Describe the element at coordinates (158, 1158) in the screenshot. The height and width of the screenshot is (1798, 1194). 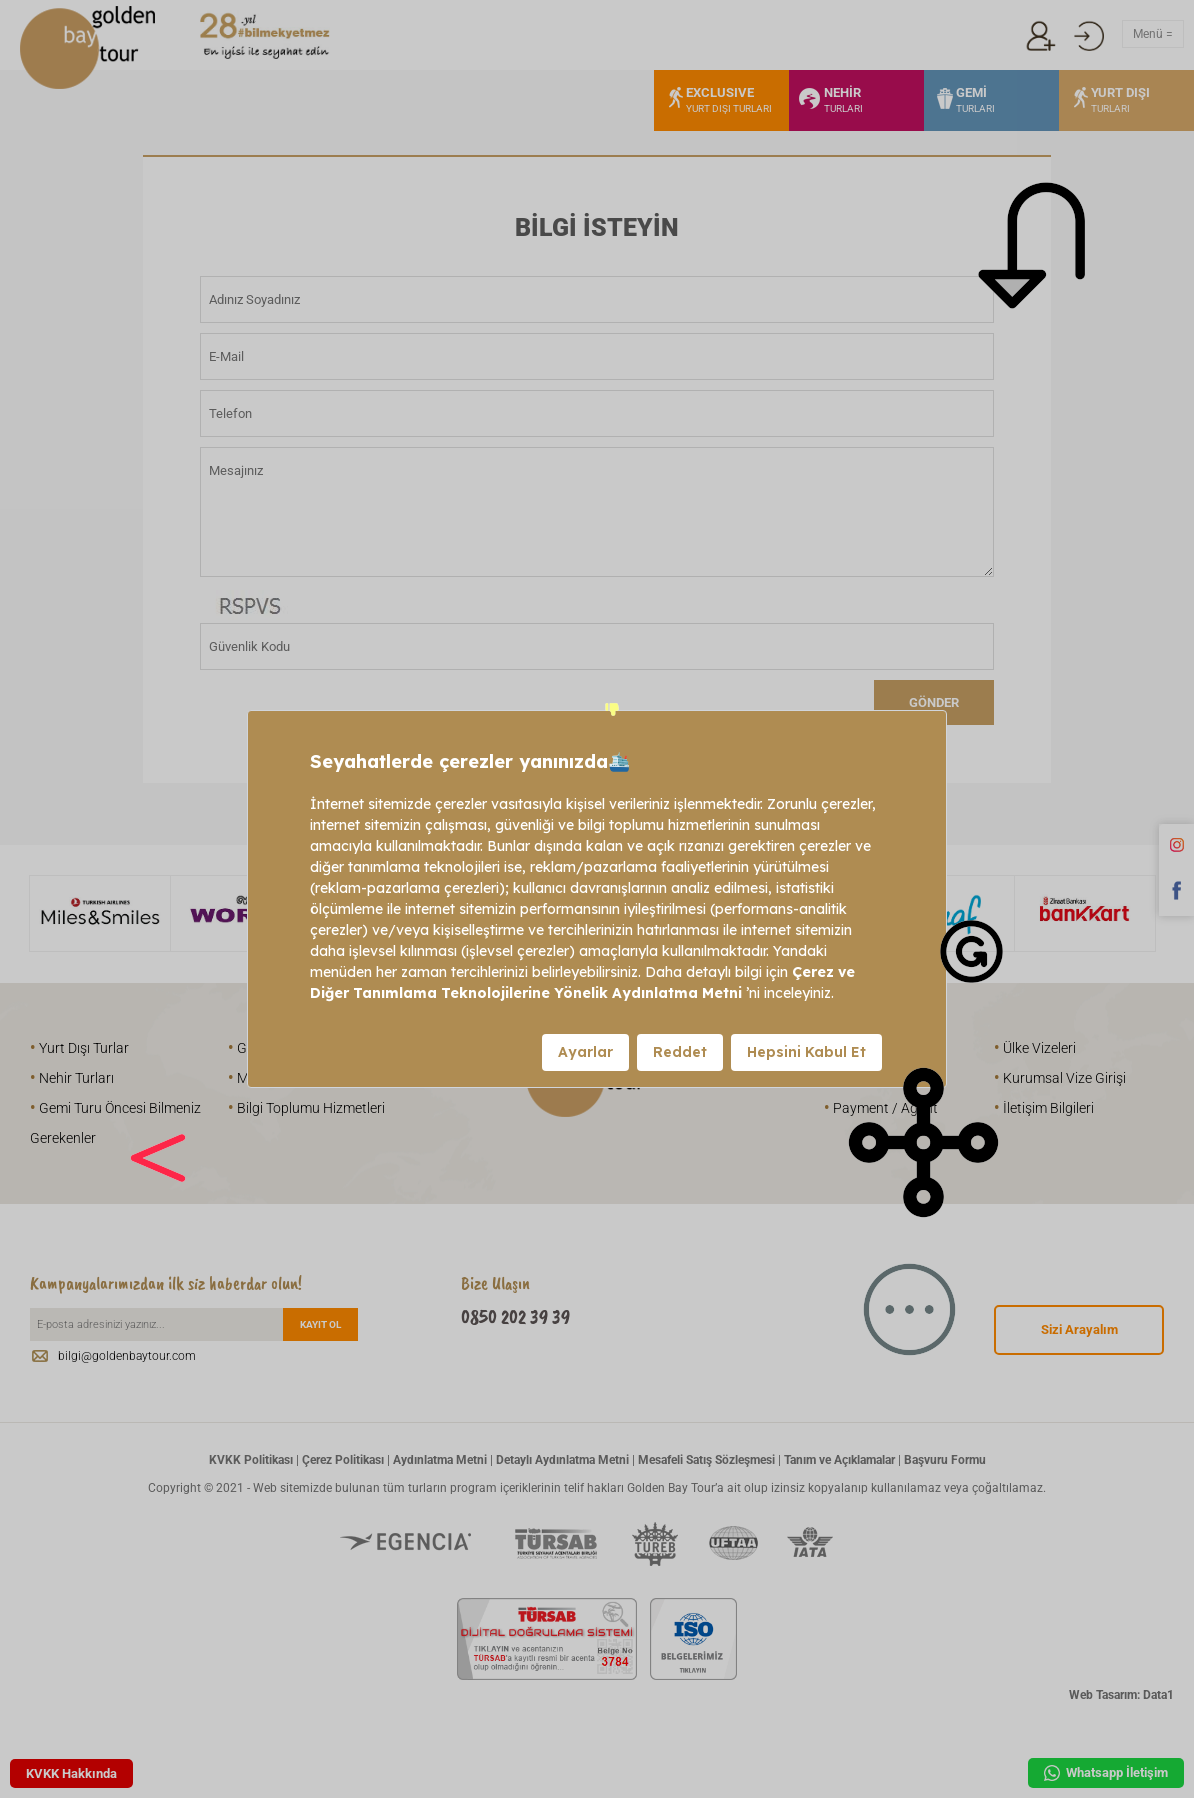
I see `less than comparison operator` at that location.